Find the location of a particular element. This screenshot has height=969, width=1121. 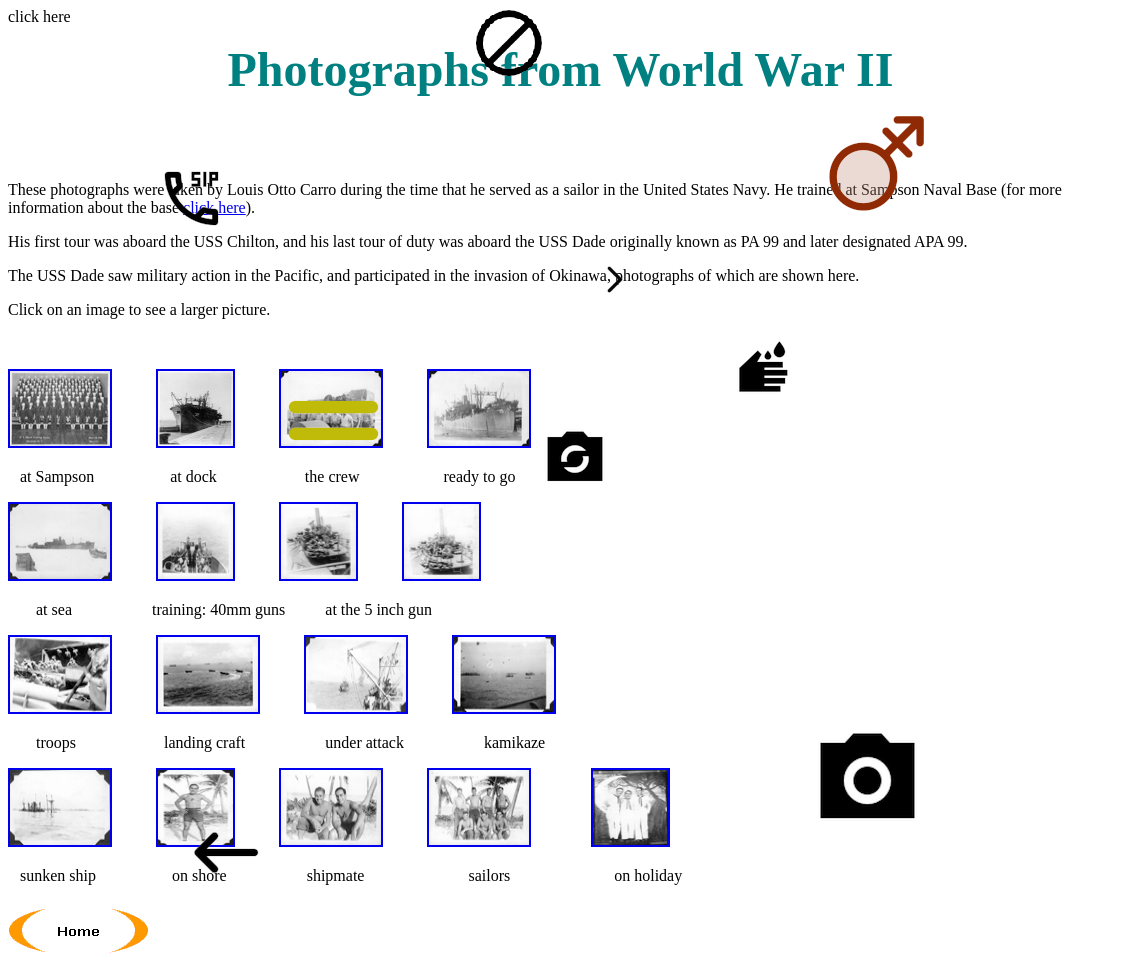

go back to previous screen is located at coordinates (225, 852).